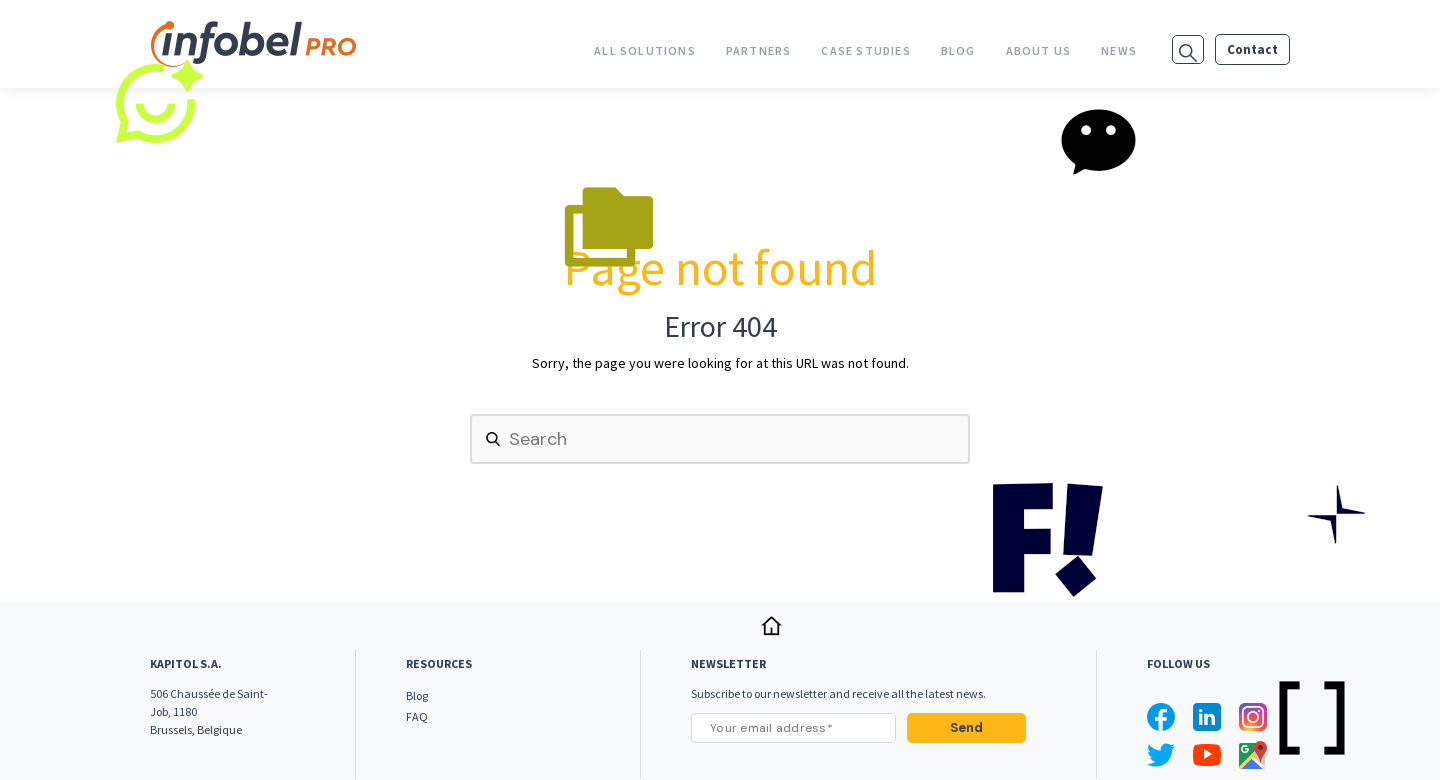 The height and width of the screenshot is (780, 1440). I want to click on access your folders, so click(609, 227).